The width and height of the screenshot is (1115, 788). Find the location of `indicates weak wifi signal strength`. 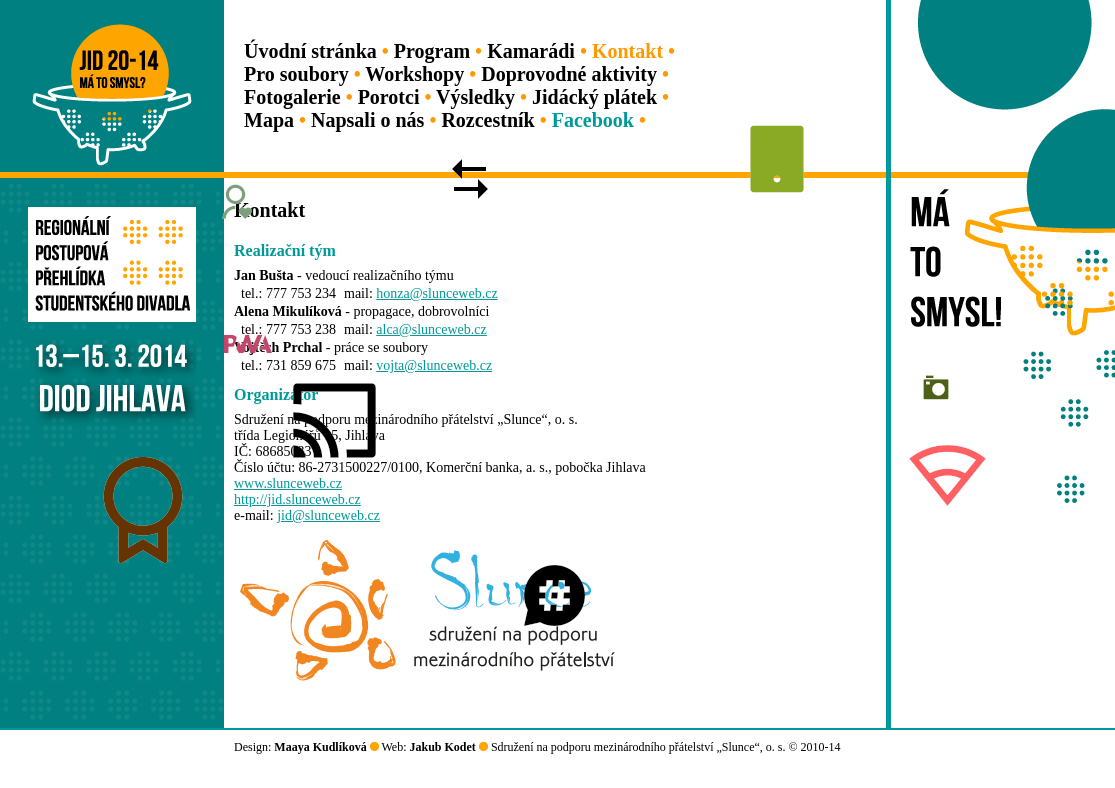

indicates weak wifi signal strength is located at coordinates (947, 475).